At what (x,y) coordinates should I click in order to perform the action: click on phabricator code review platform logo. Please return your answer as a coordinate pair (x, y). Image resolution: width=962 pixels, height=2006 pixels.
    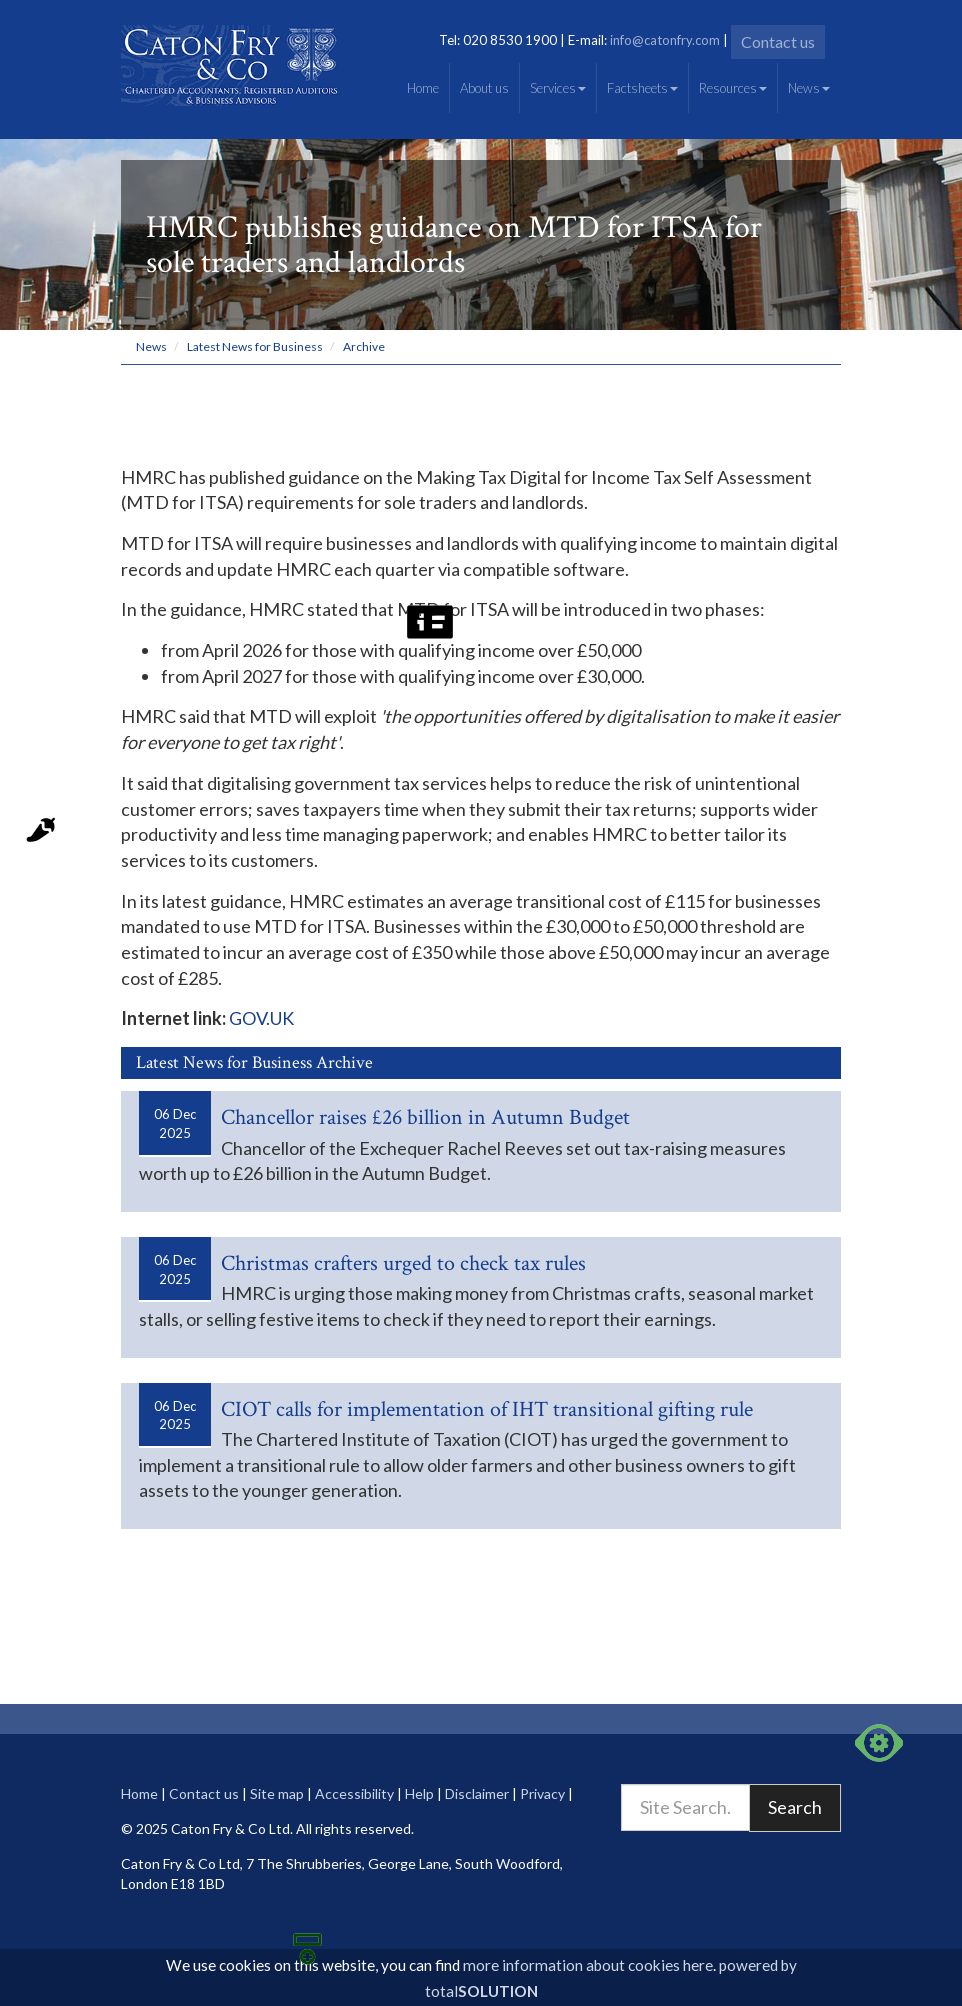
    Looking at the image, I should click on (879, 1743).